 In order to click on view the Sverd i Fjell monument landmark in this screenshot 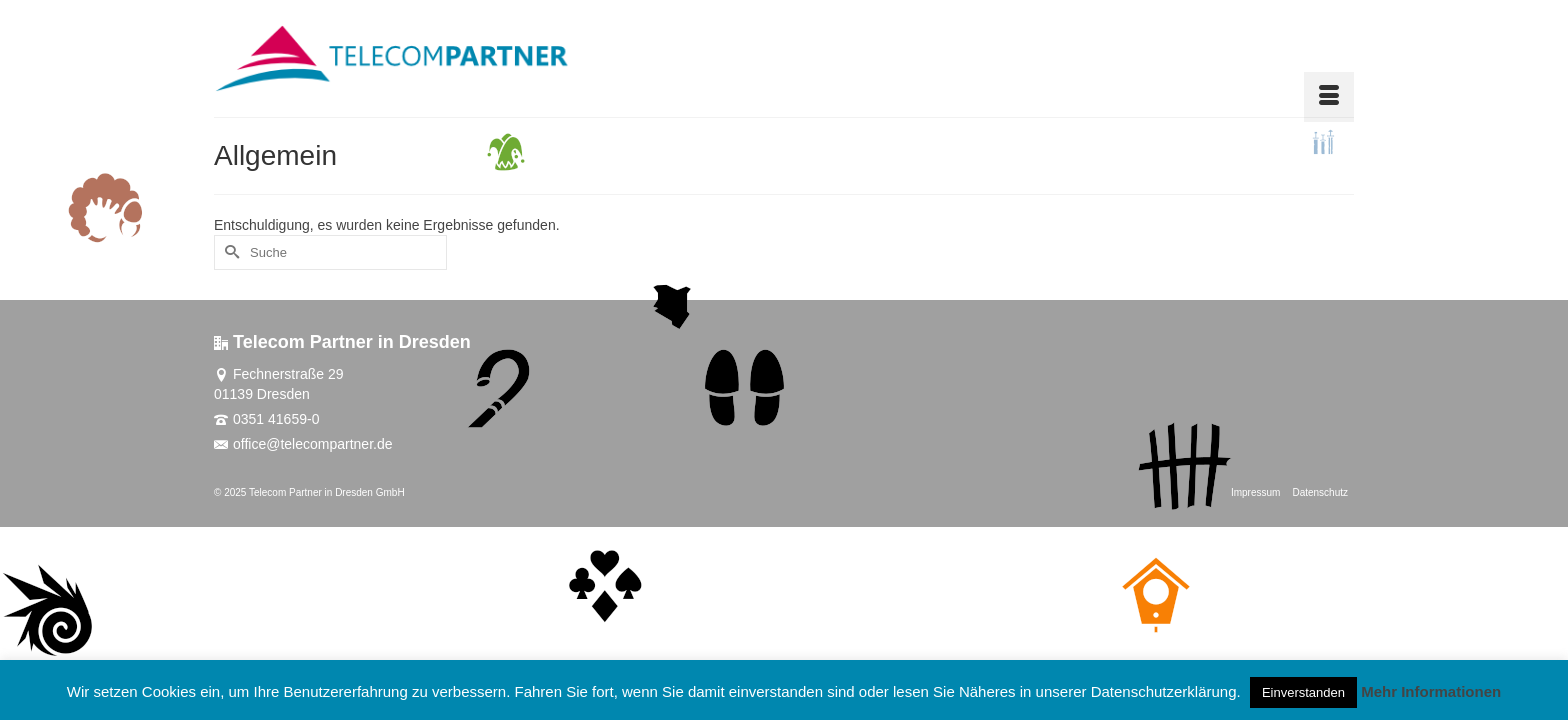, I will do `click(1323, 141)`.